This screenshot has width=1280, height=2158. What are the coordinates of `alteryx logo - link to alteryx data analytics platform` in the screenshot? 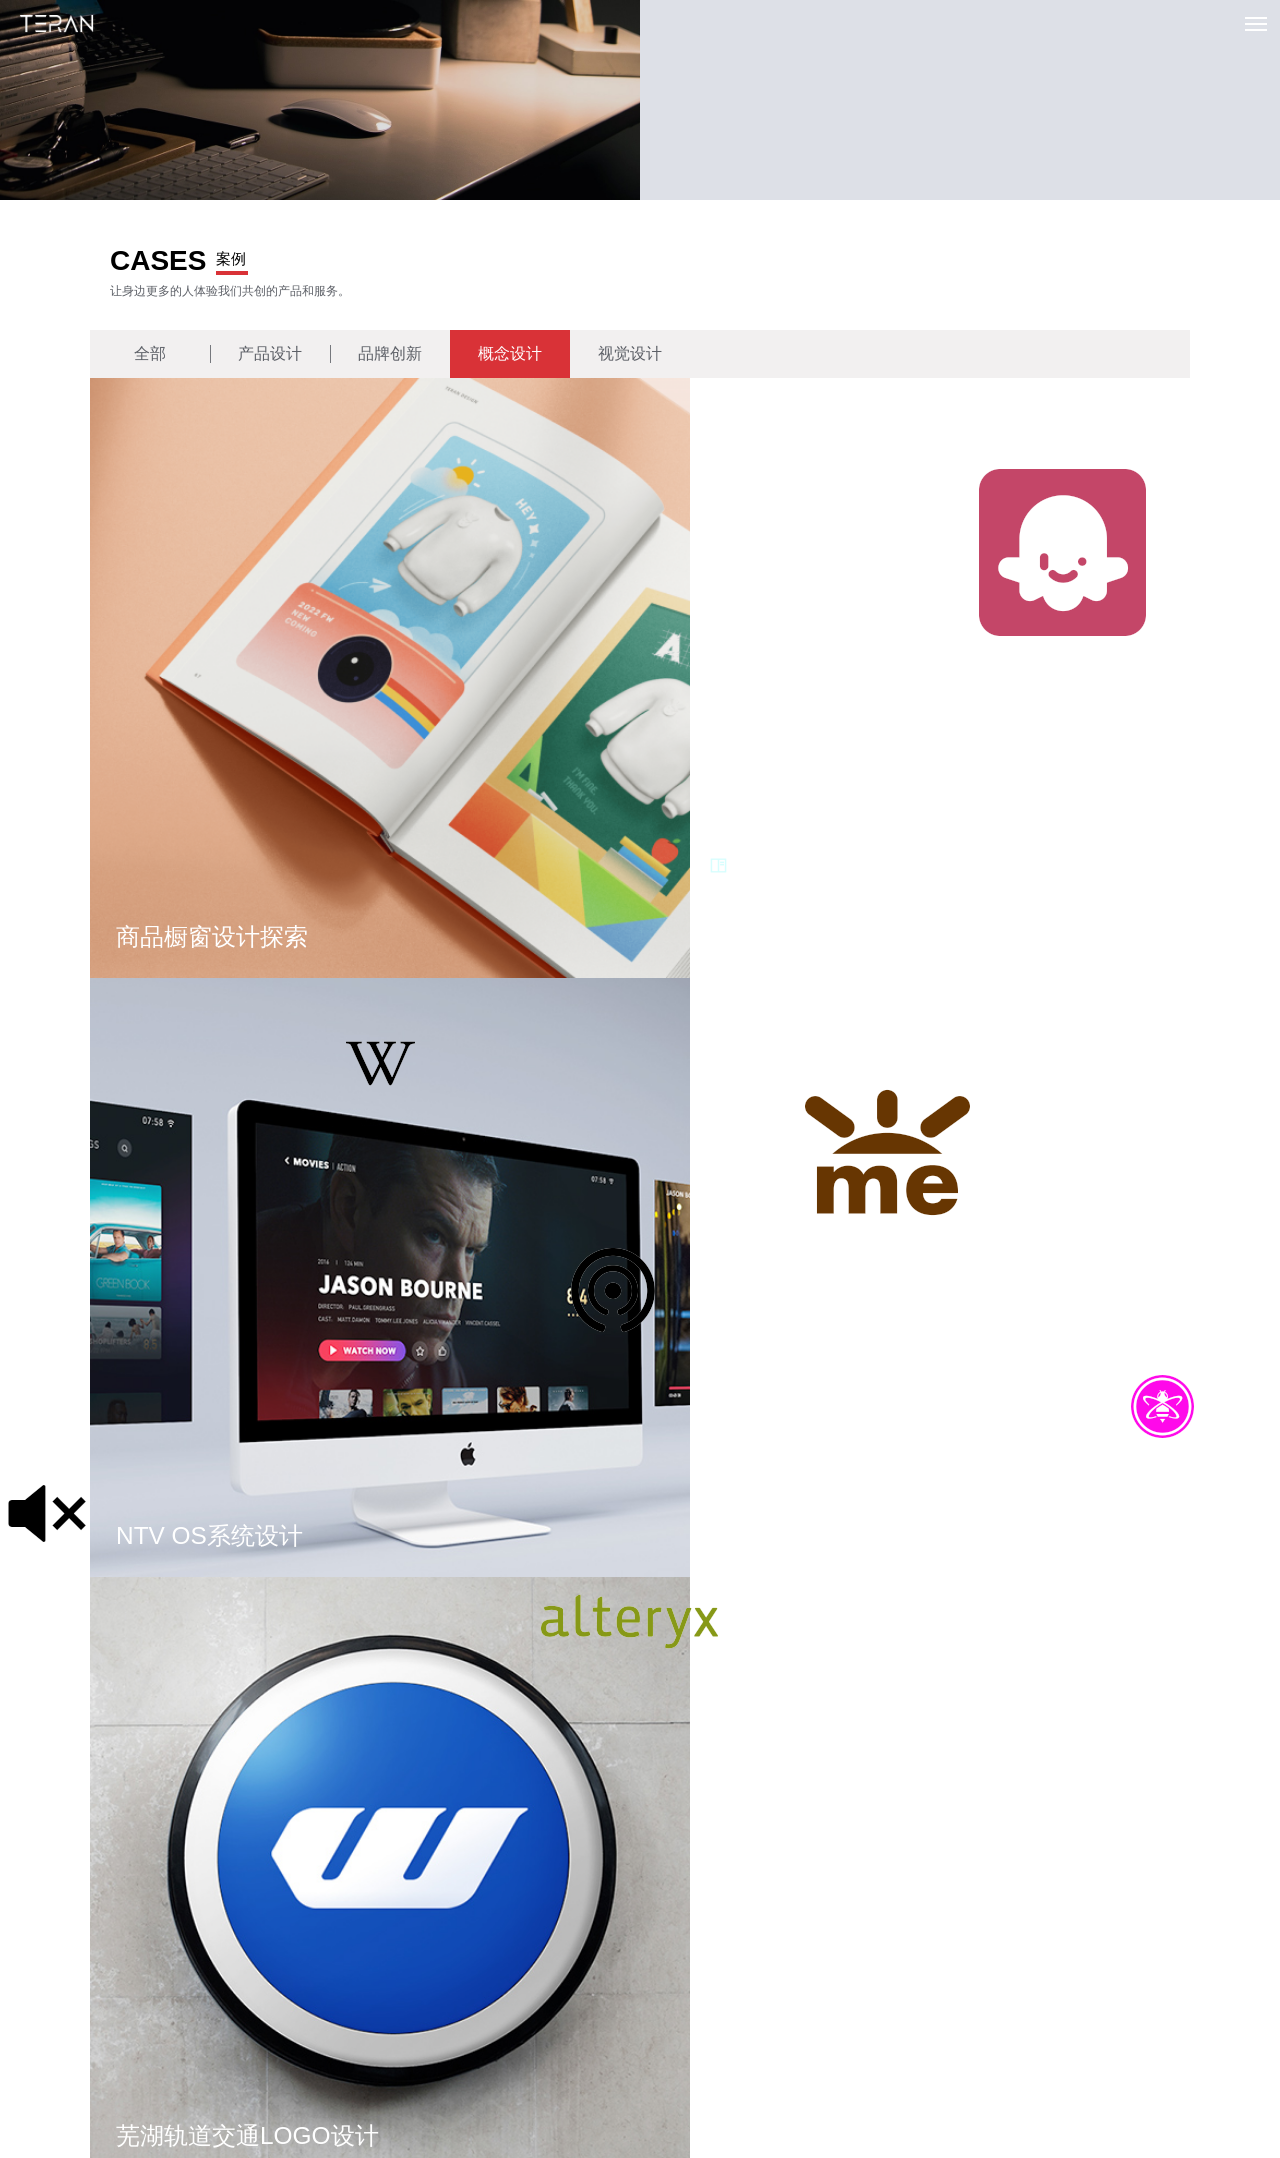 It's located at (629, 1621).